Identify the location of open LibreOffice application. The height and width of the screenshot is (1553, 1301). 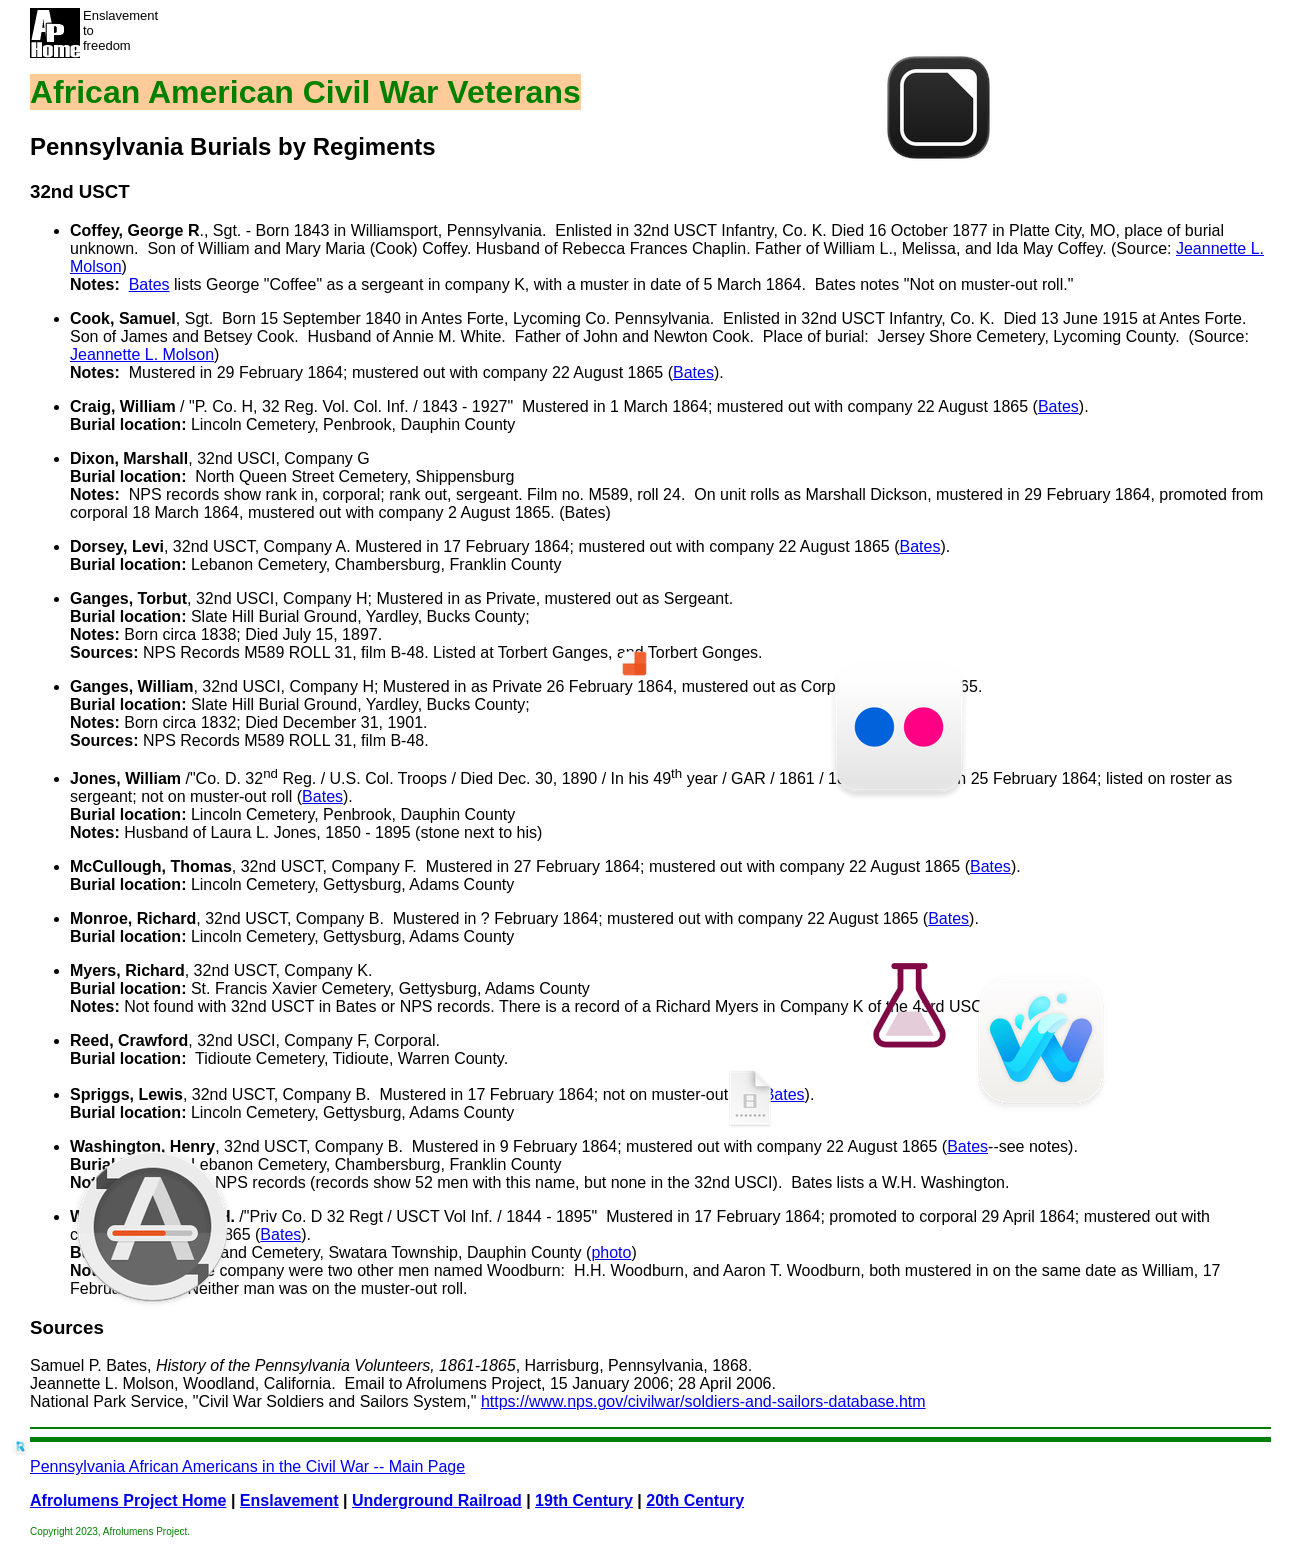
(938, 107).